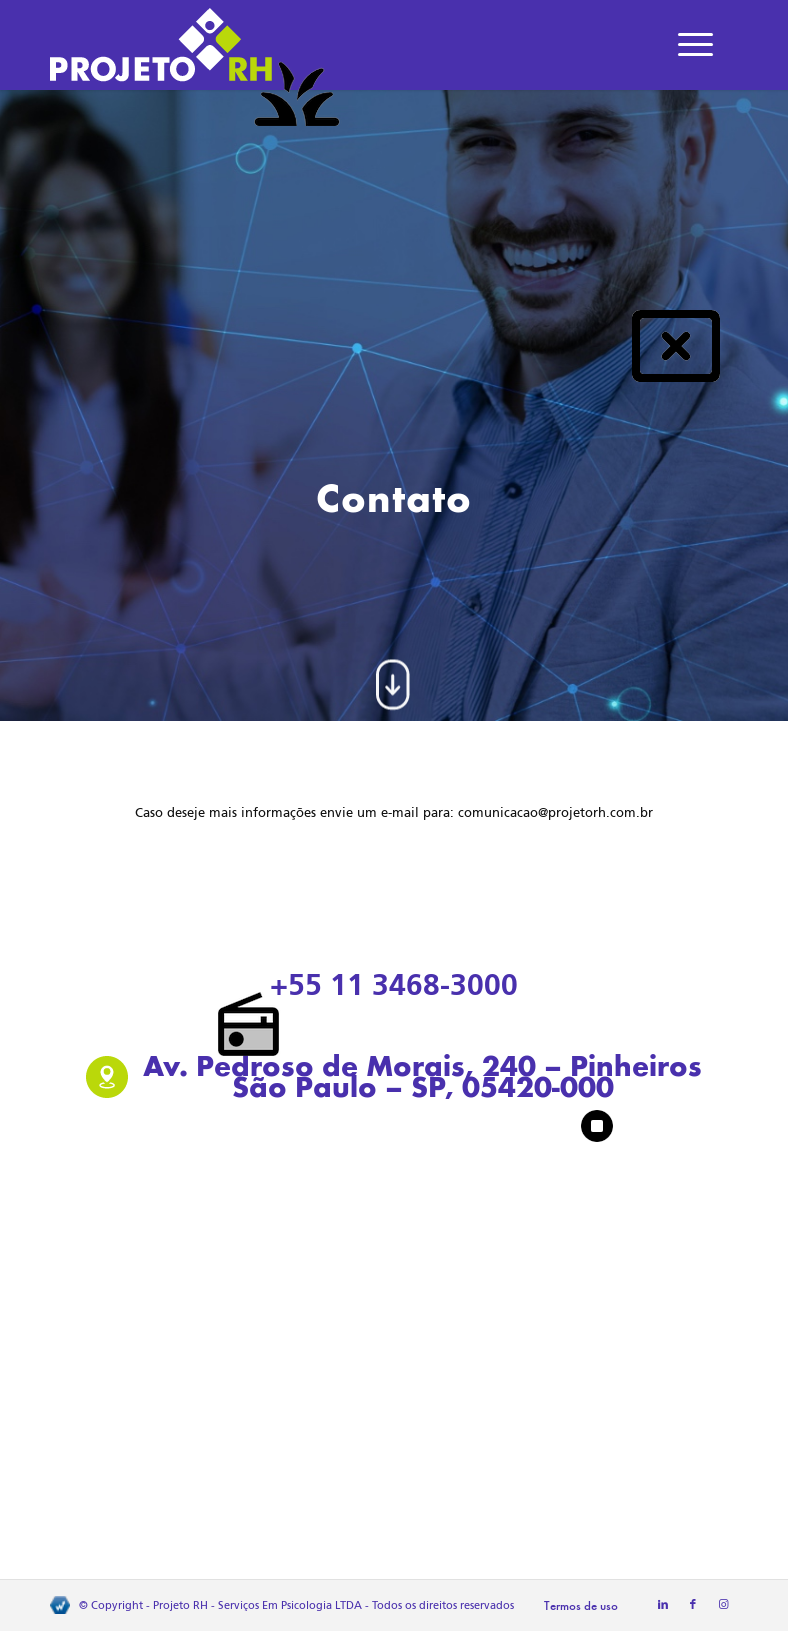  Describe the element at coordinates (676, 346) in the screenshot. I see `cancel or close a presentation` at that location.